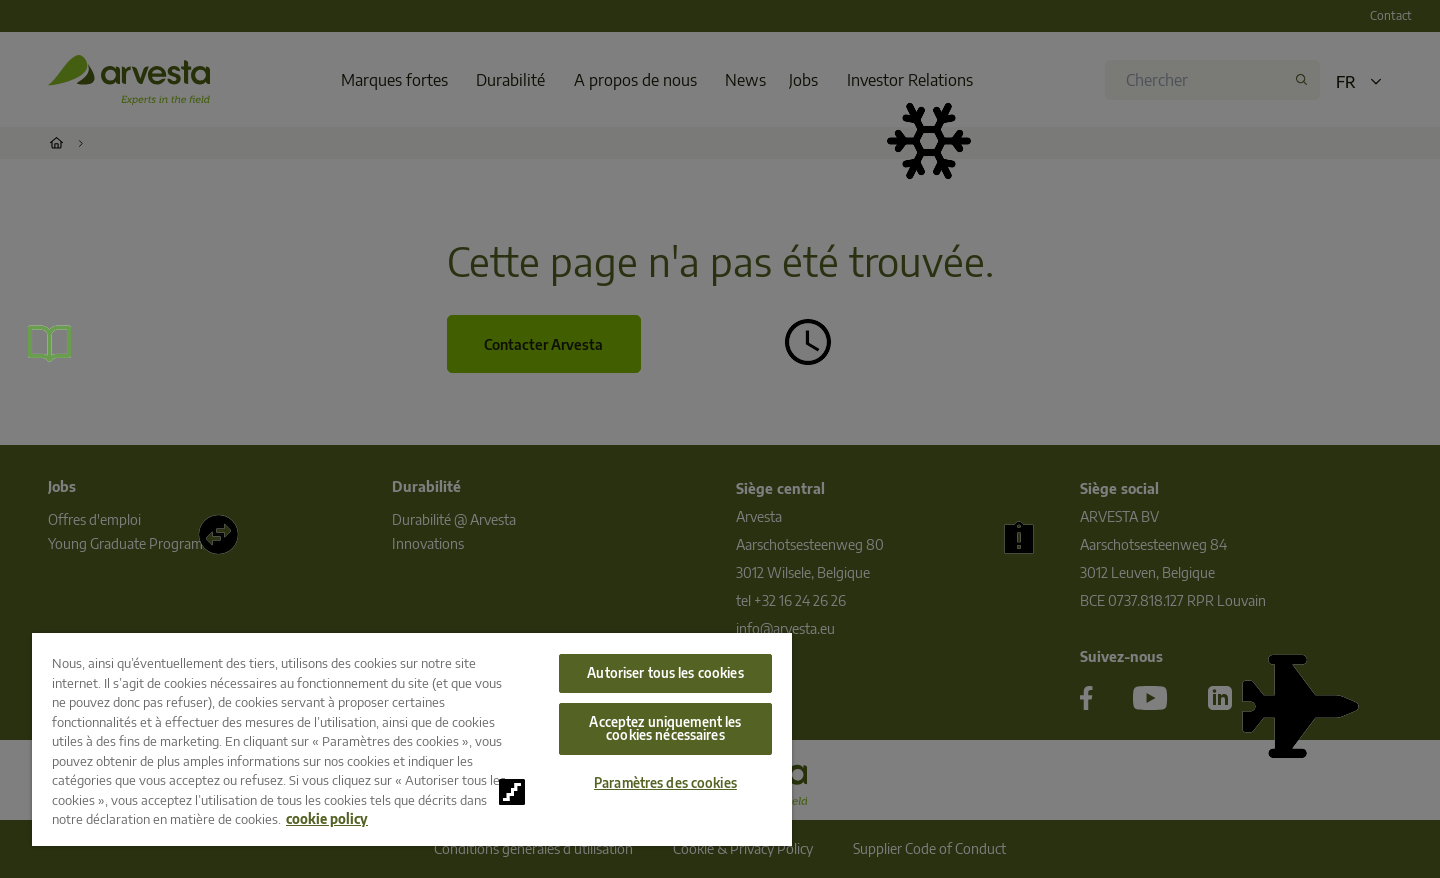 This screenshot has width=1440, height=878. What do you see at coordinates (218, 534) in the screenshot?
I see `swap or exchange items horizontally` at bounding box center [218, 534].